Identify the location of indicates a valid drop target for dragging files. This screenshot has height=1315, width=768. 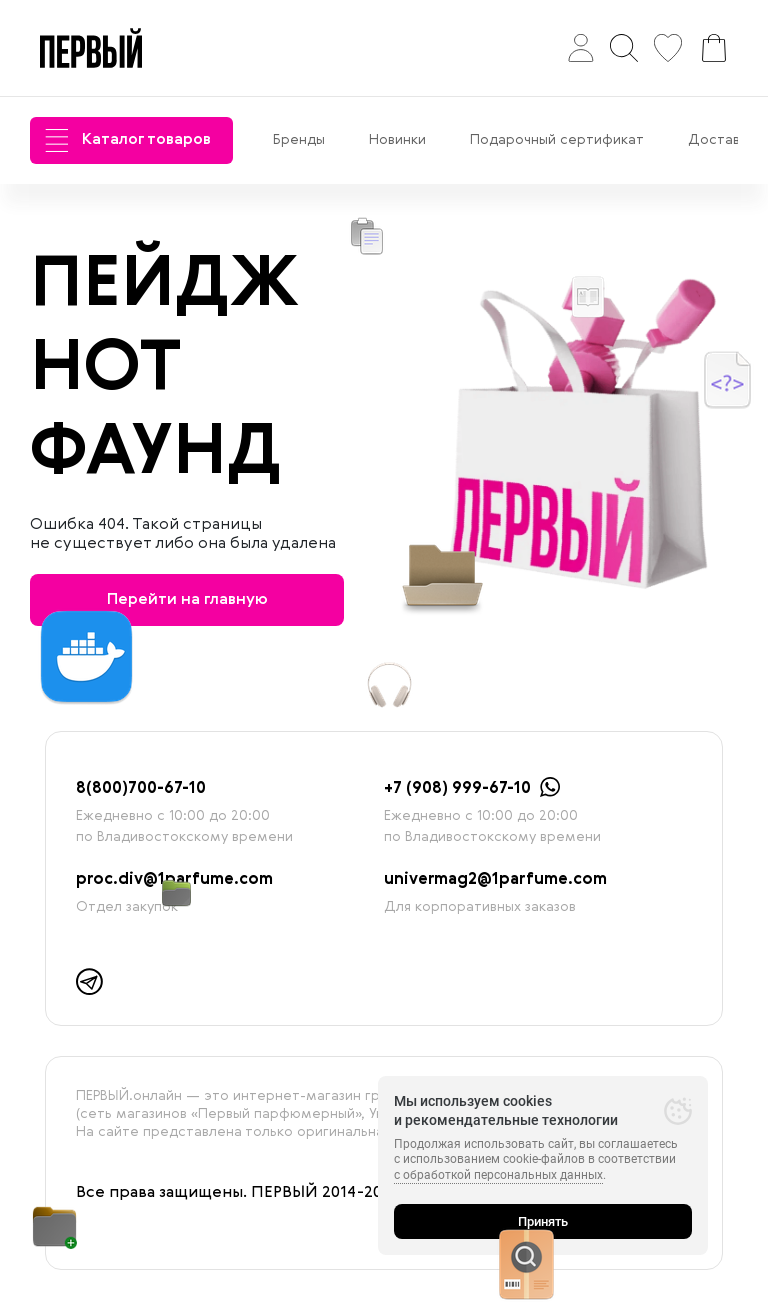
(176, 892).